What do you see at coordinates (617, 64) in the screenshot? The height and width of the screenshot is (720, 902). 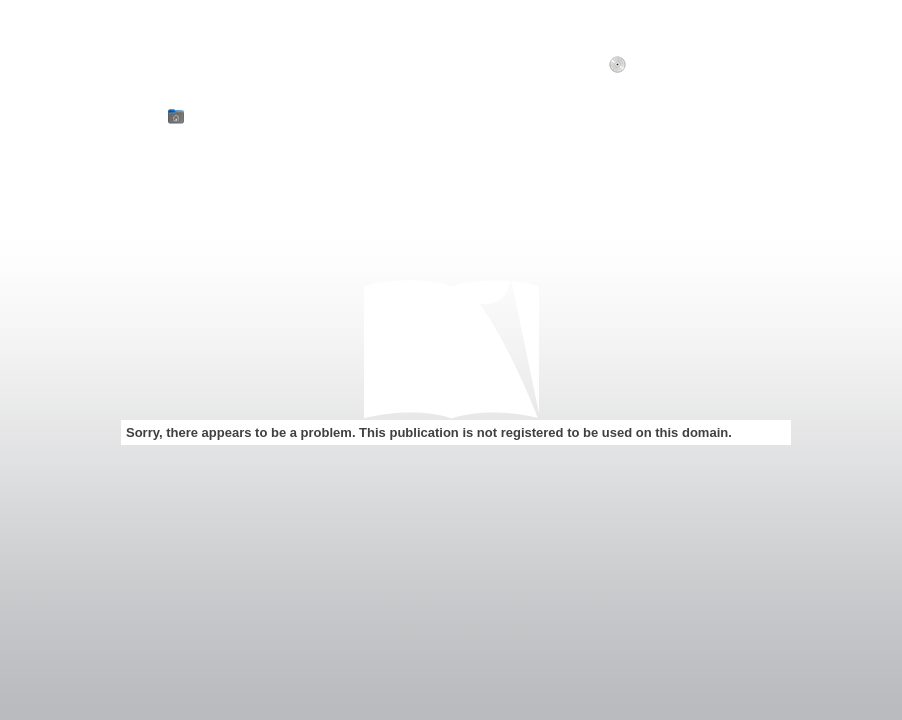 I see `indicates a DVD-RAM disc or optical media device` at bounding box center [617, 64].